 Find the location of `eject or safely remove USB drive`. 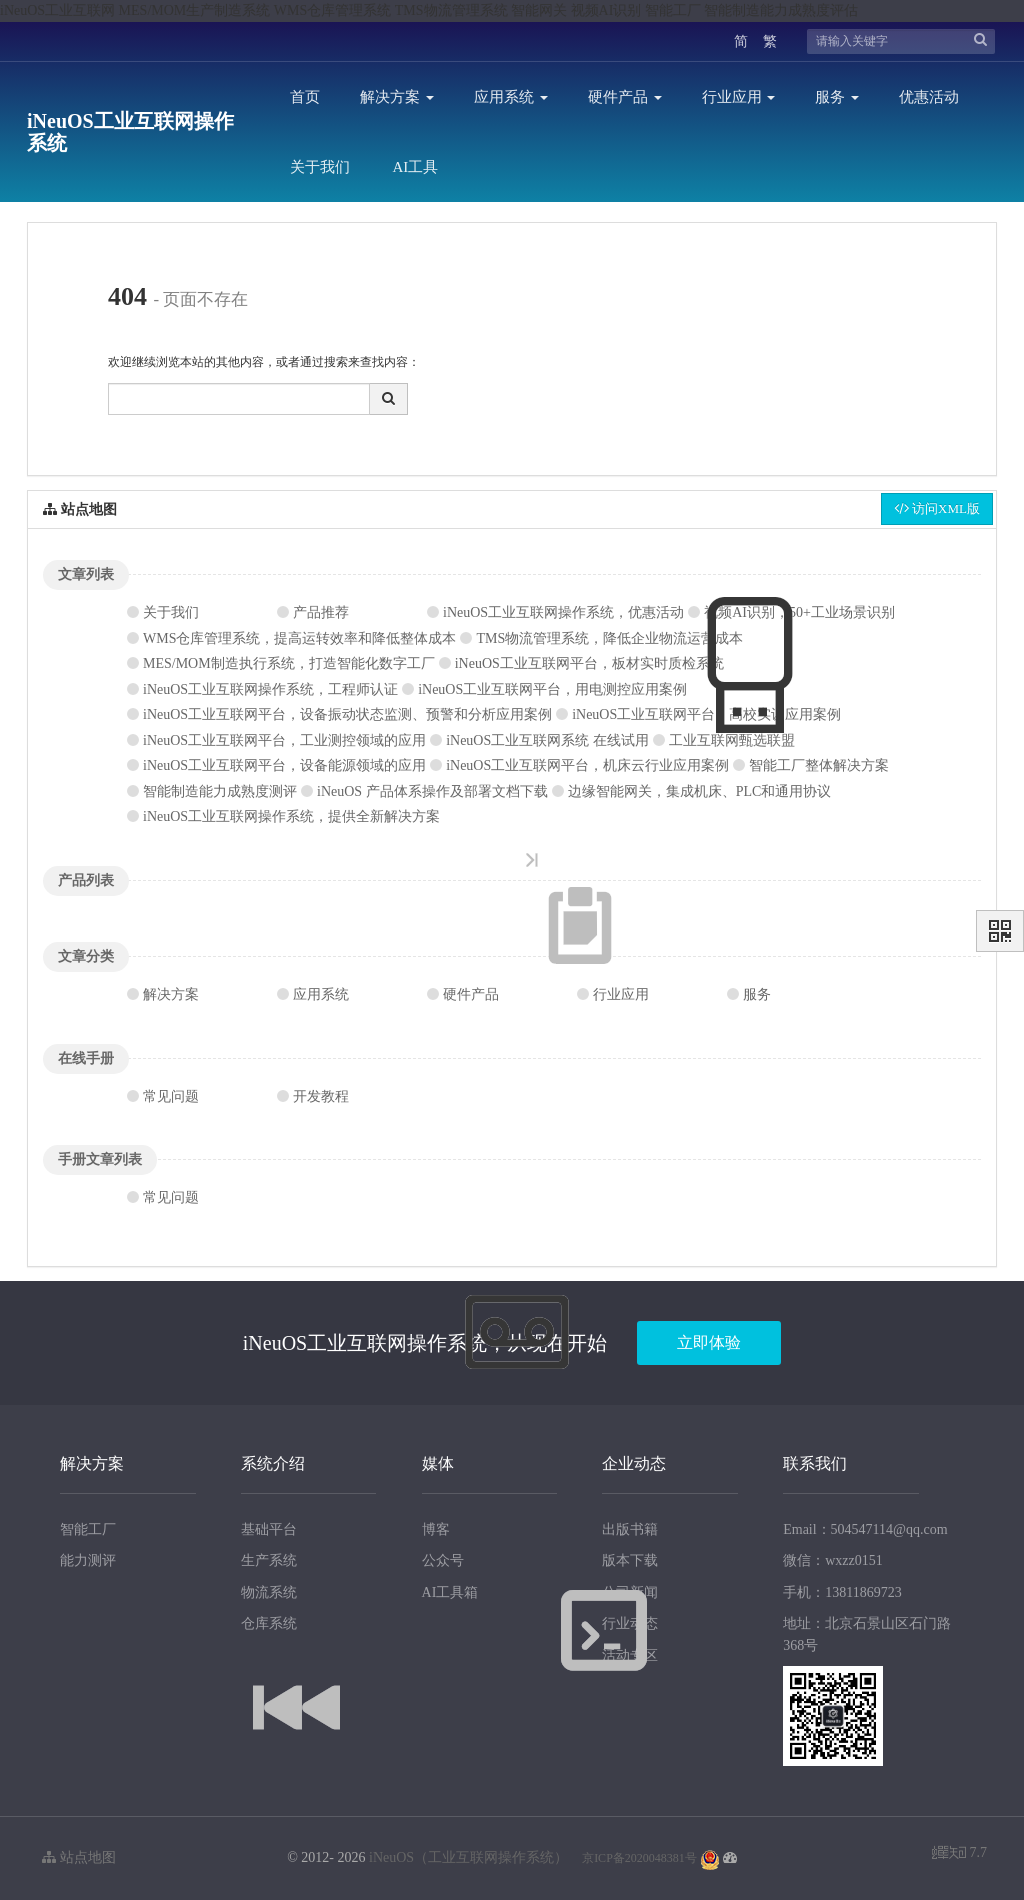

eject or safely remove USB drive is located at coordinates (750, 665).